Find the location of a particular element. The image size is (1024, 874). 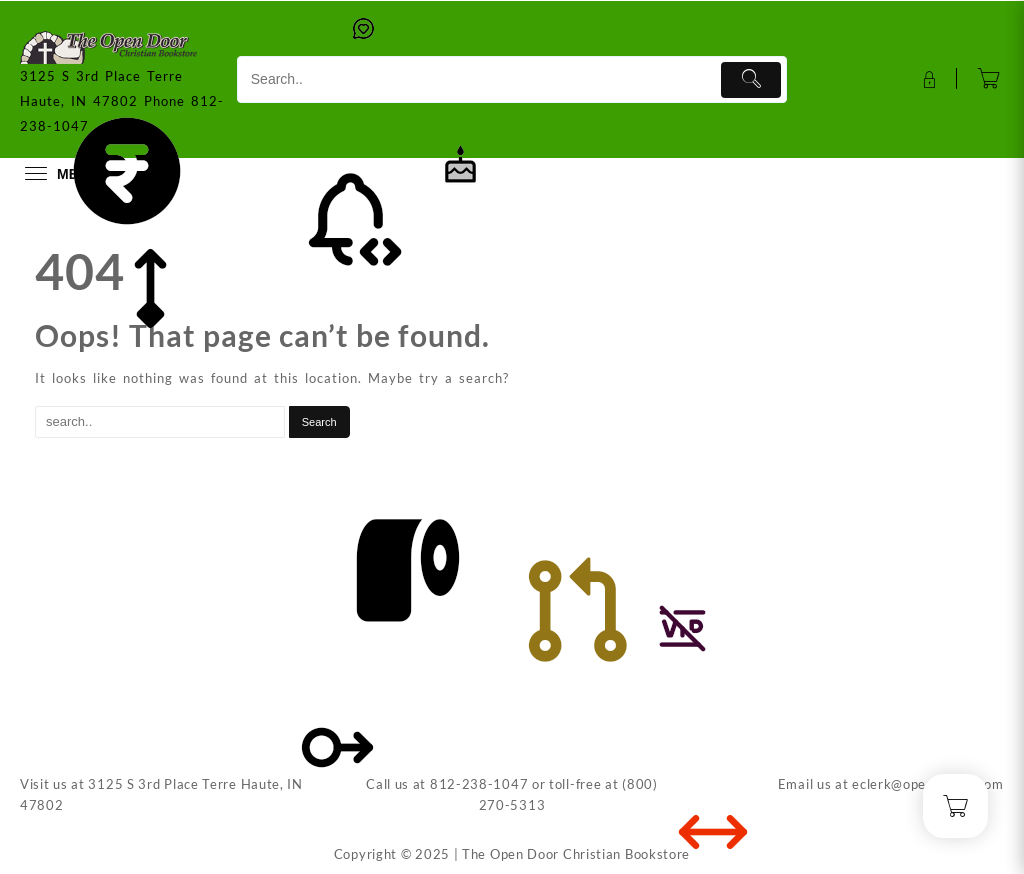

move item to top priority is located at coordinates (150, 288).